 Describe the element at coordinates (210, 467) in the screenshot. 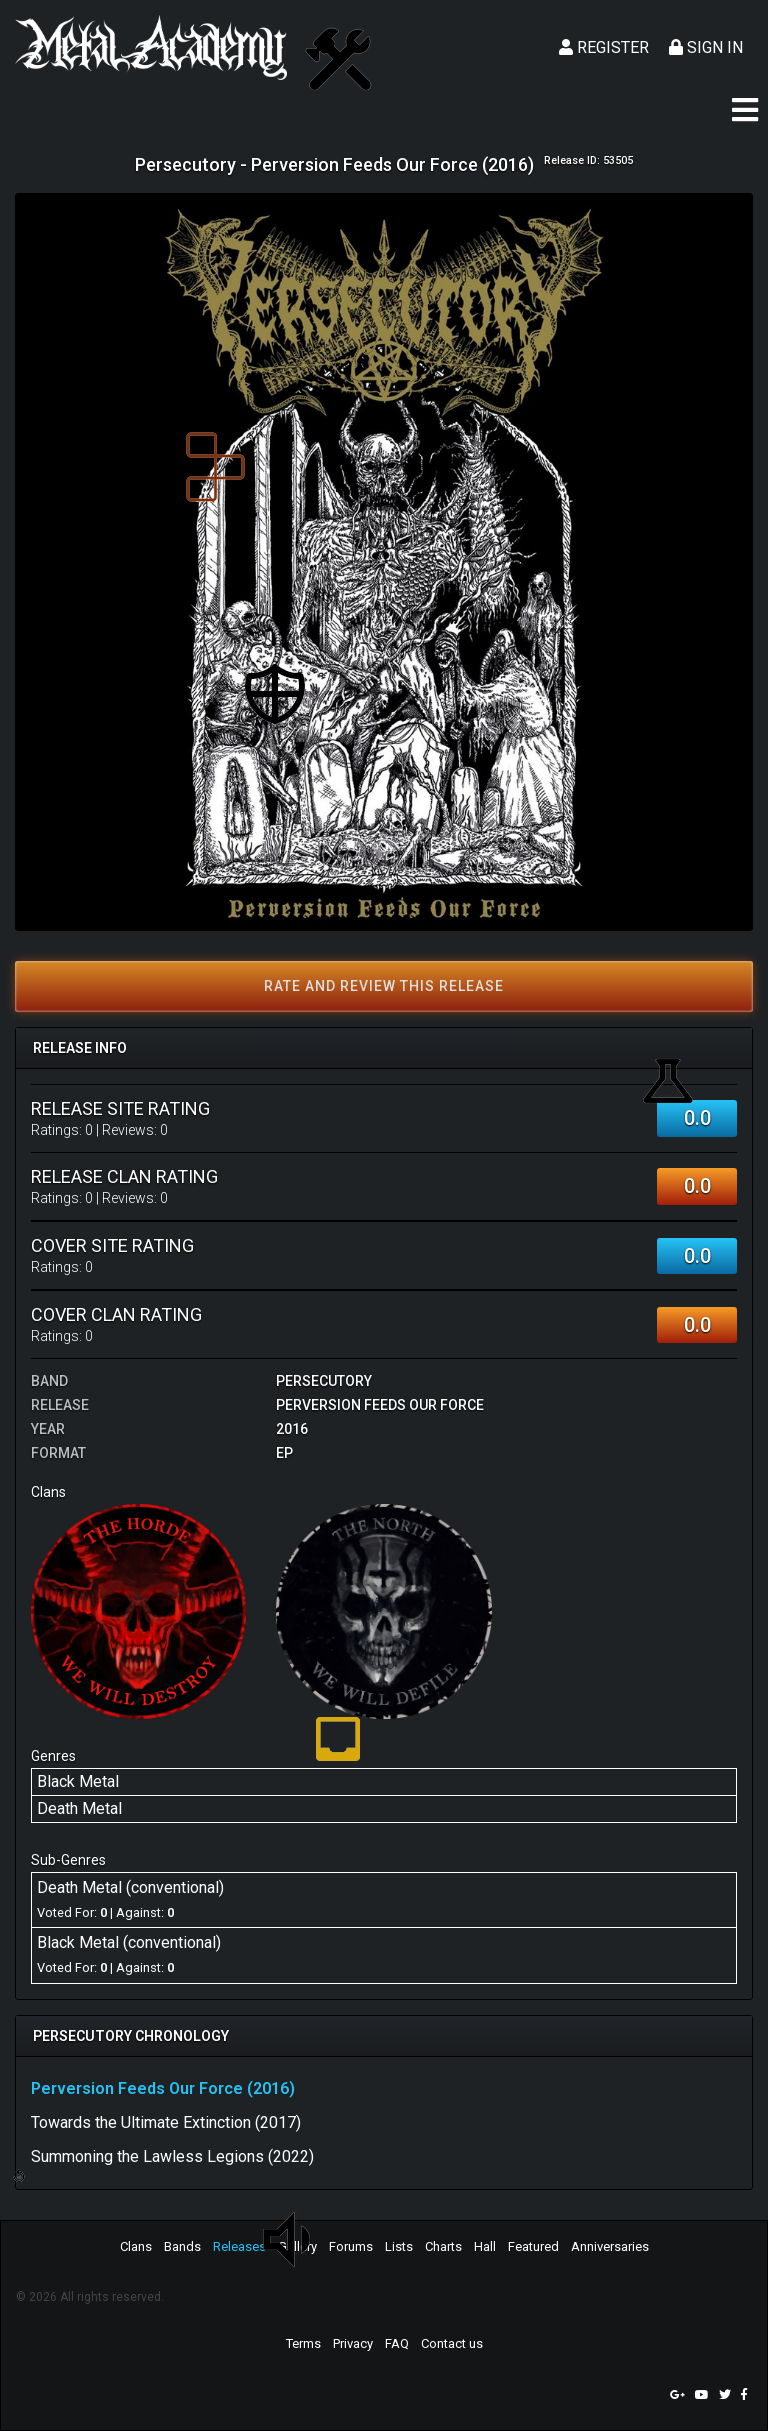

I see `open replit coding environment` at that location.